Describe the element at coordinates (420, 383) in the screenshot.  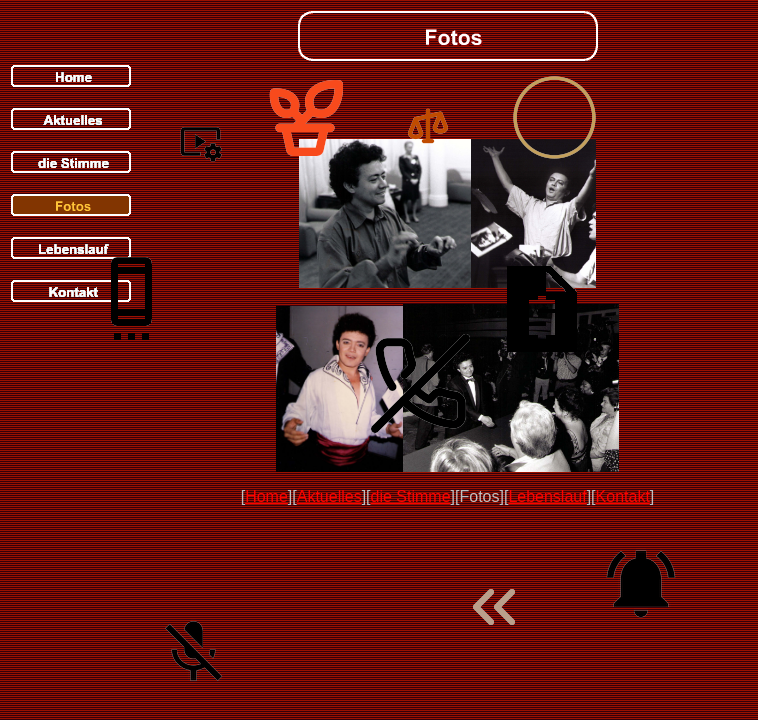
I see `mute or decline an incoming call` at that location.